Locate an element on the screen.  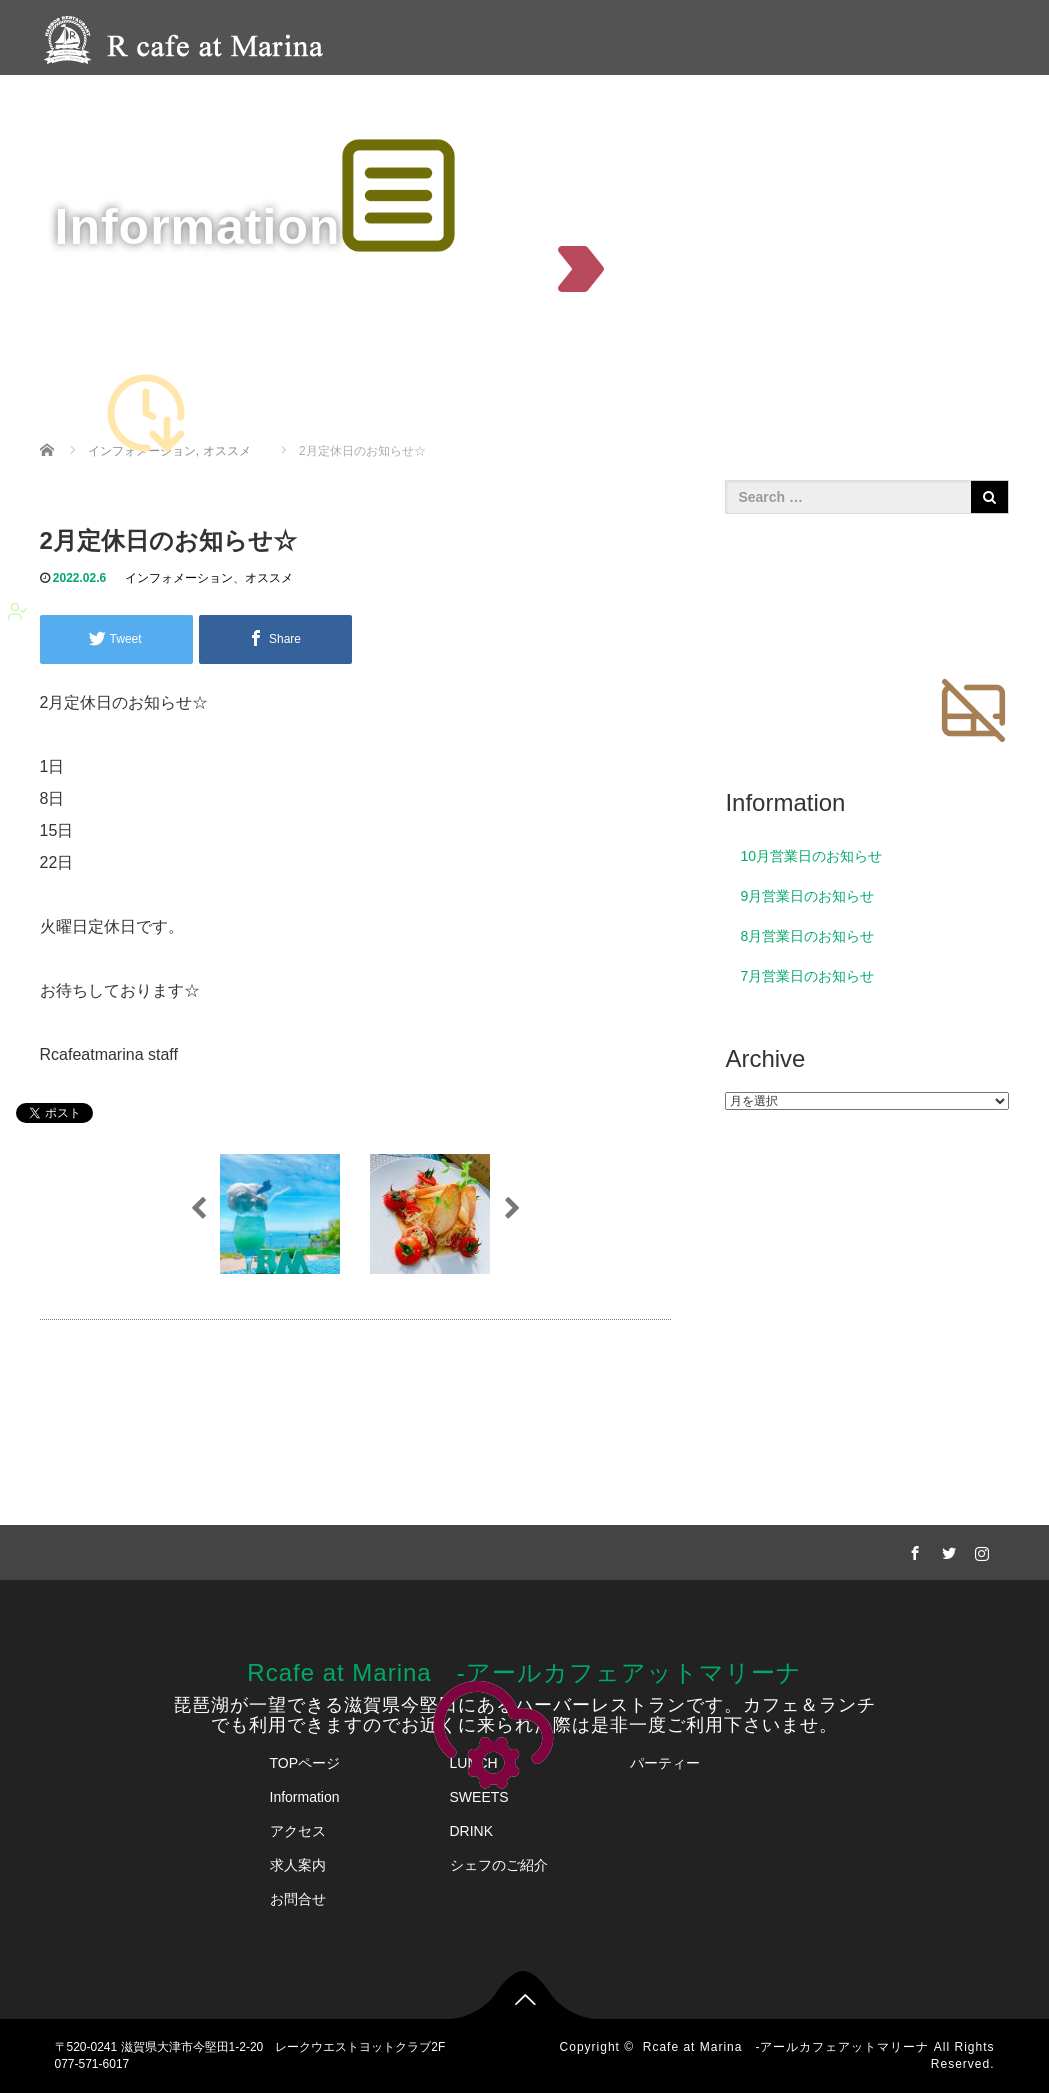
verify or approve a user account is located at coordinates (17, 611).